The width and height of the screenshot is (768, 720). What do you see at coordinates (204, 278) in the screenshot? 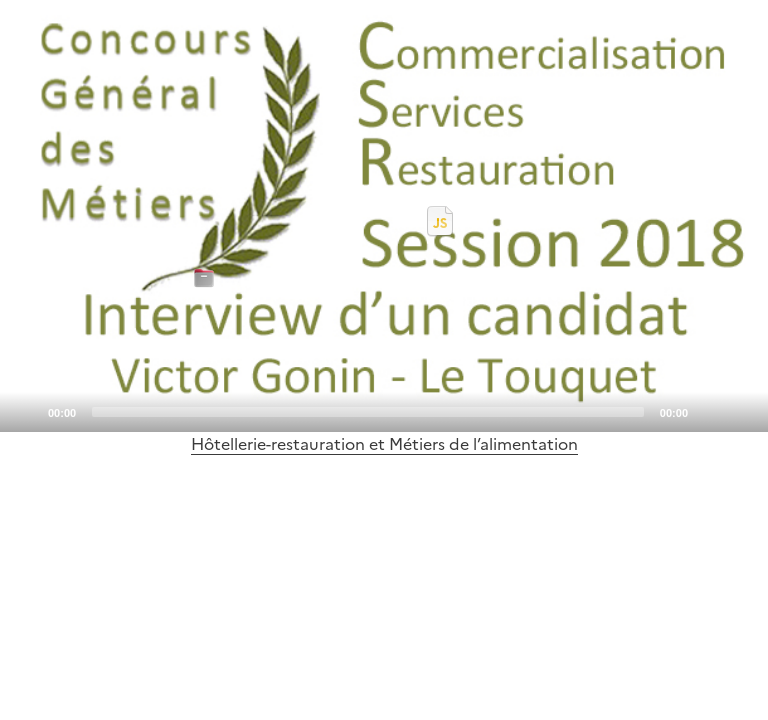
I see `open the file manager application` at bounding box center [204, 278].